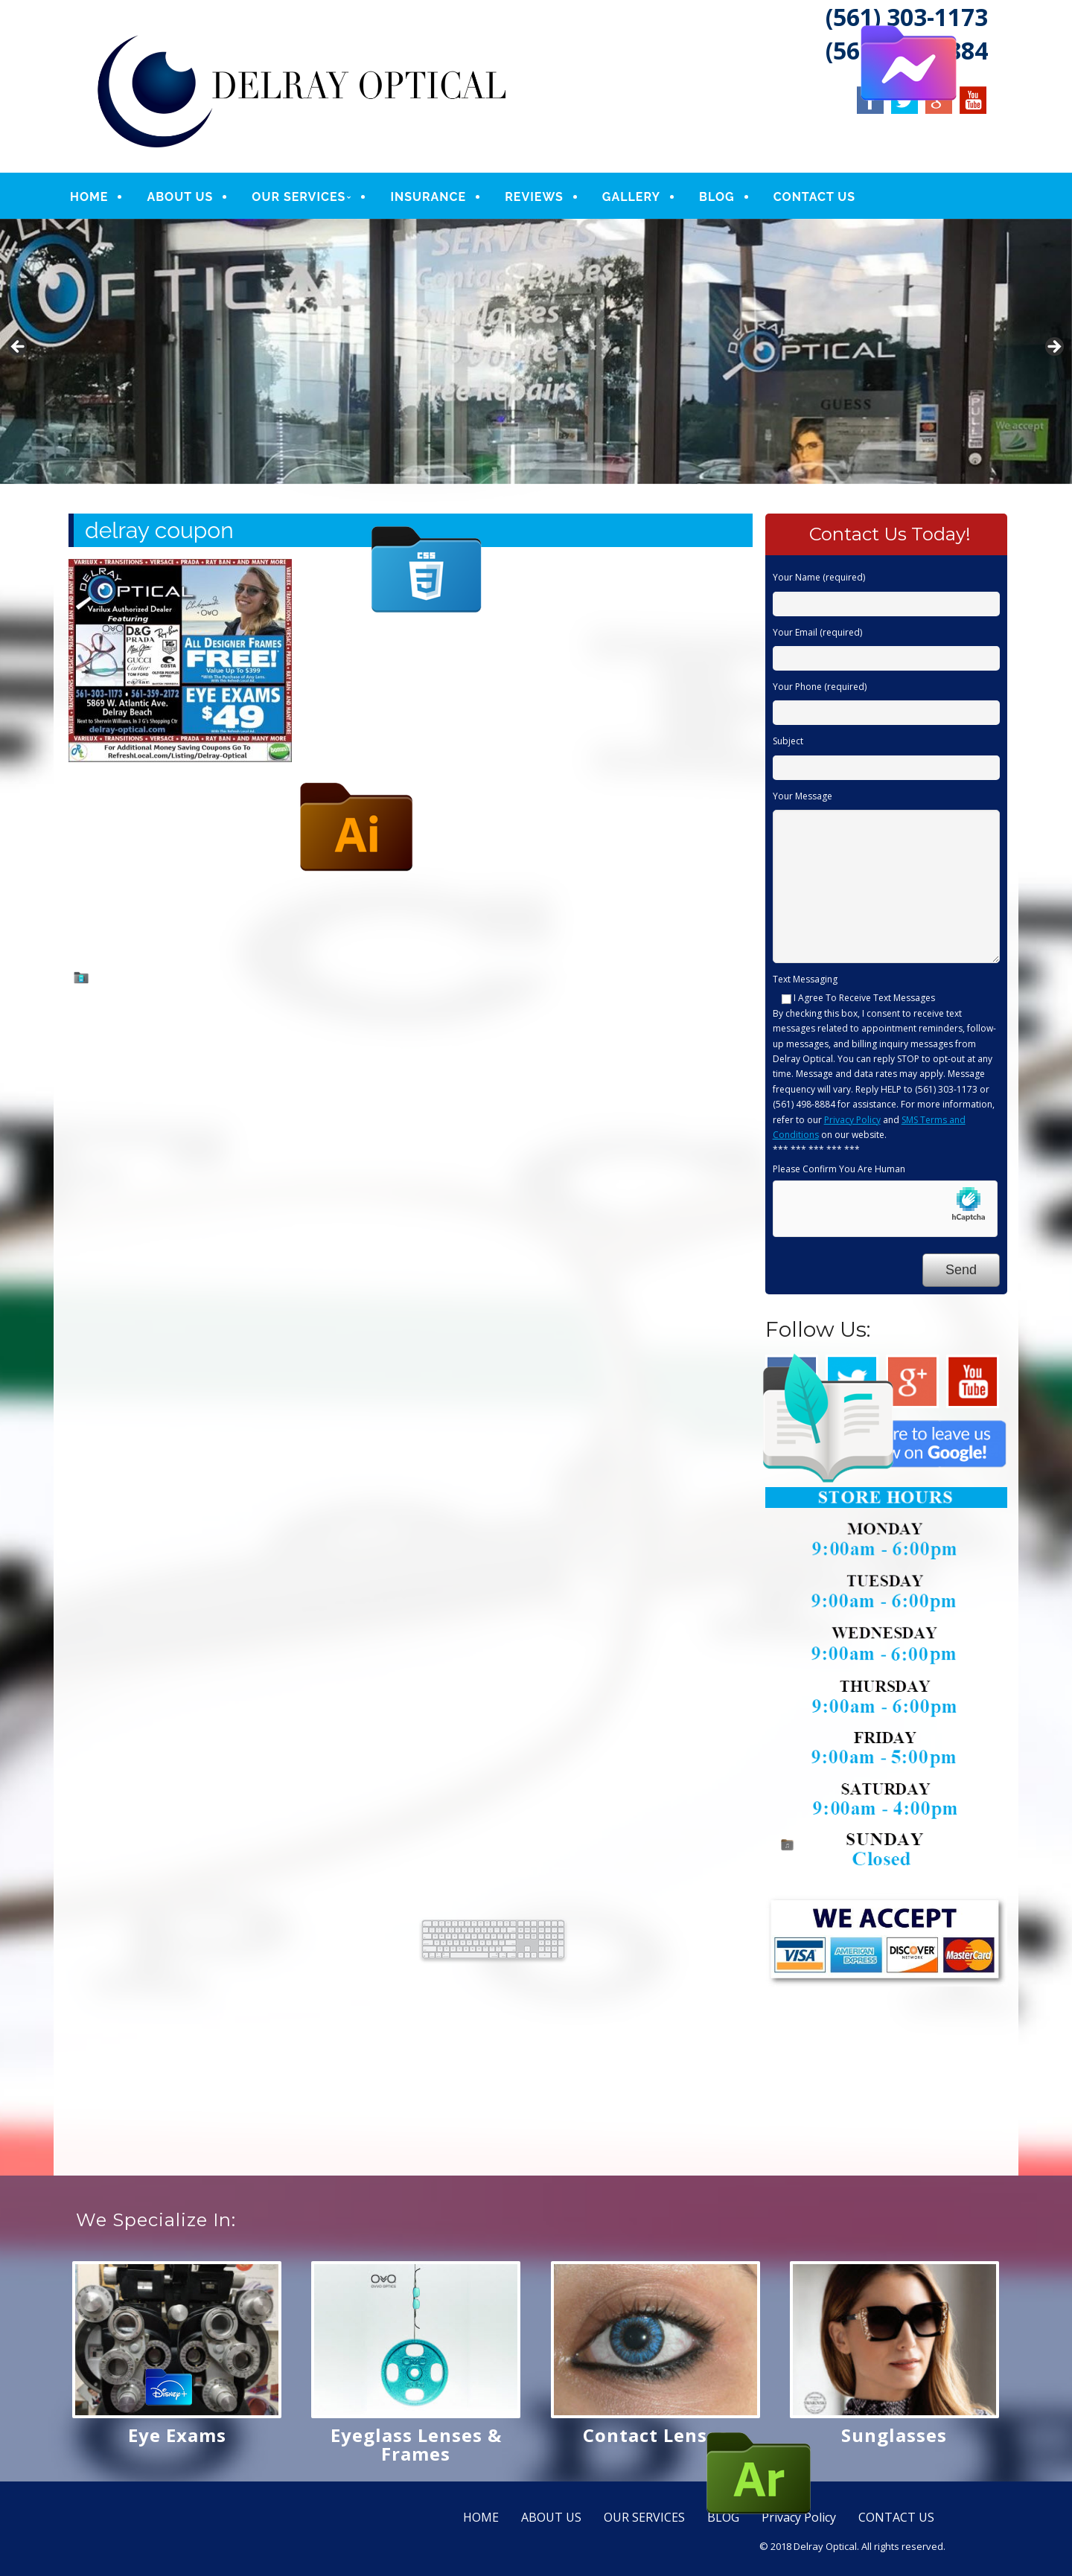 The image size is (1072, 2576). What do you see at coordinates (758, 2476) in the screenshot?
I see `open adobe aero project files folder` at bounding box center [758, 2476].